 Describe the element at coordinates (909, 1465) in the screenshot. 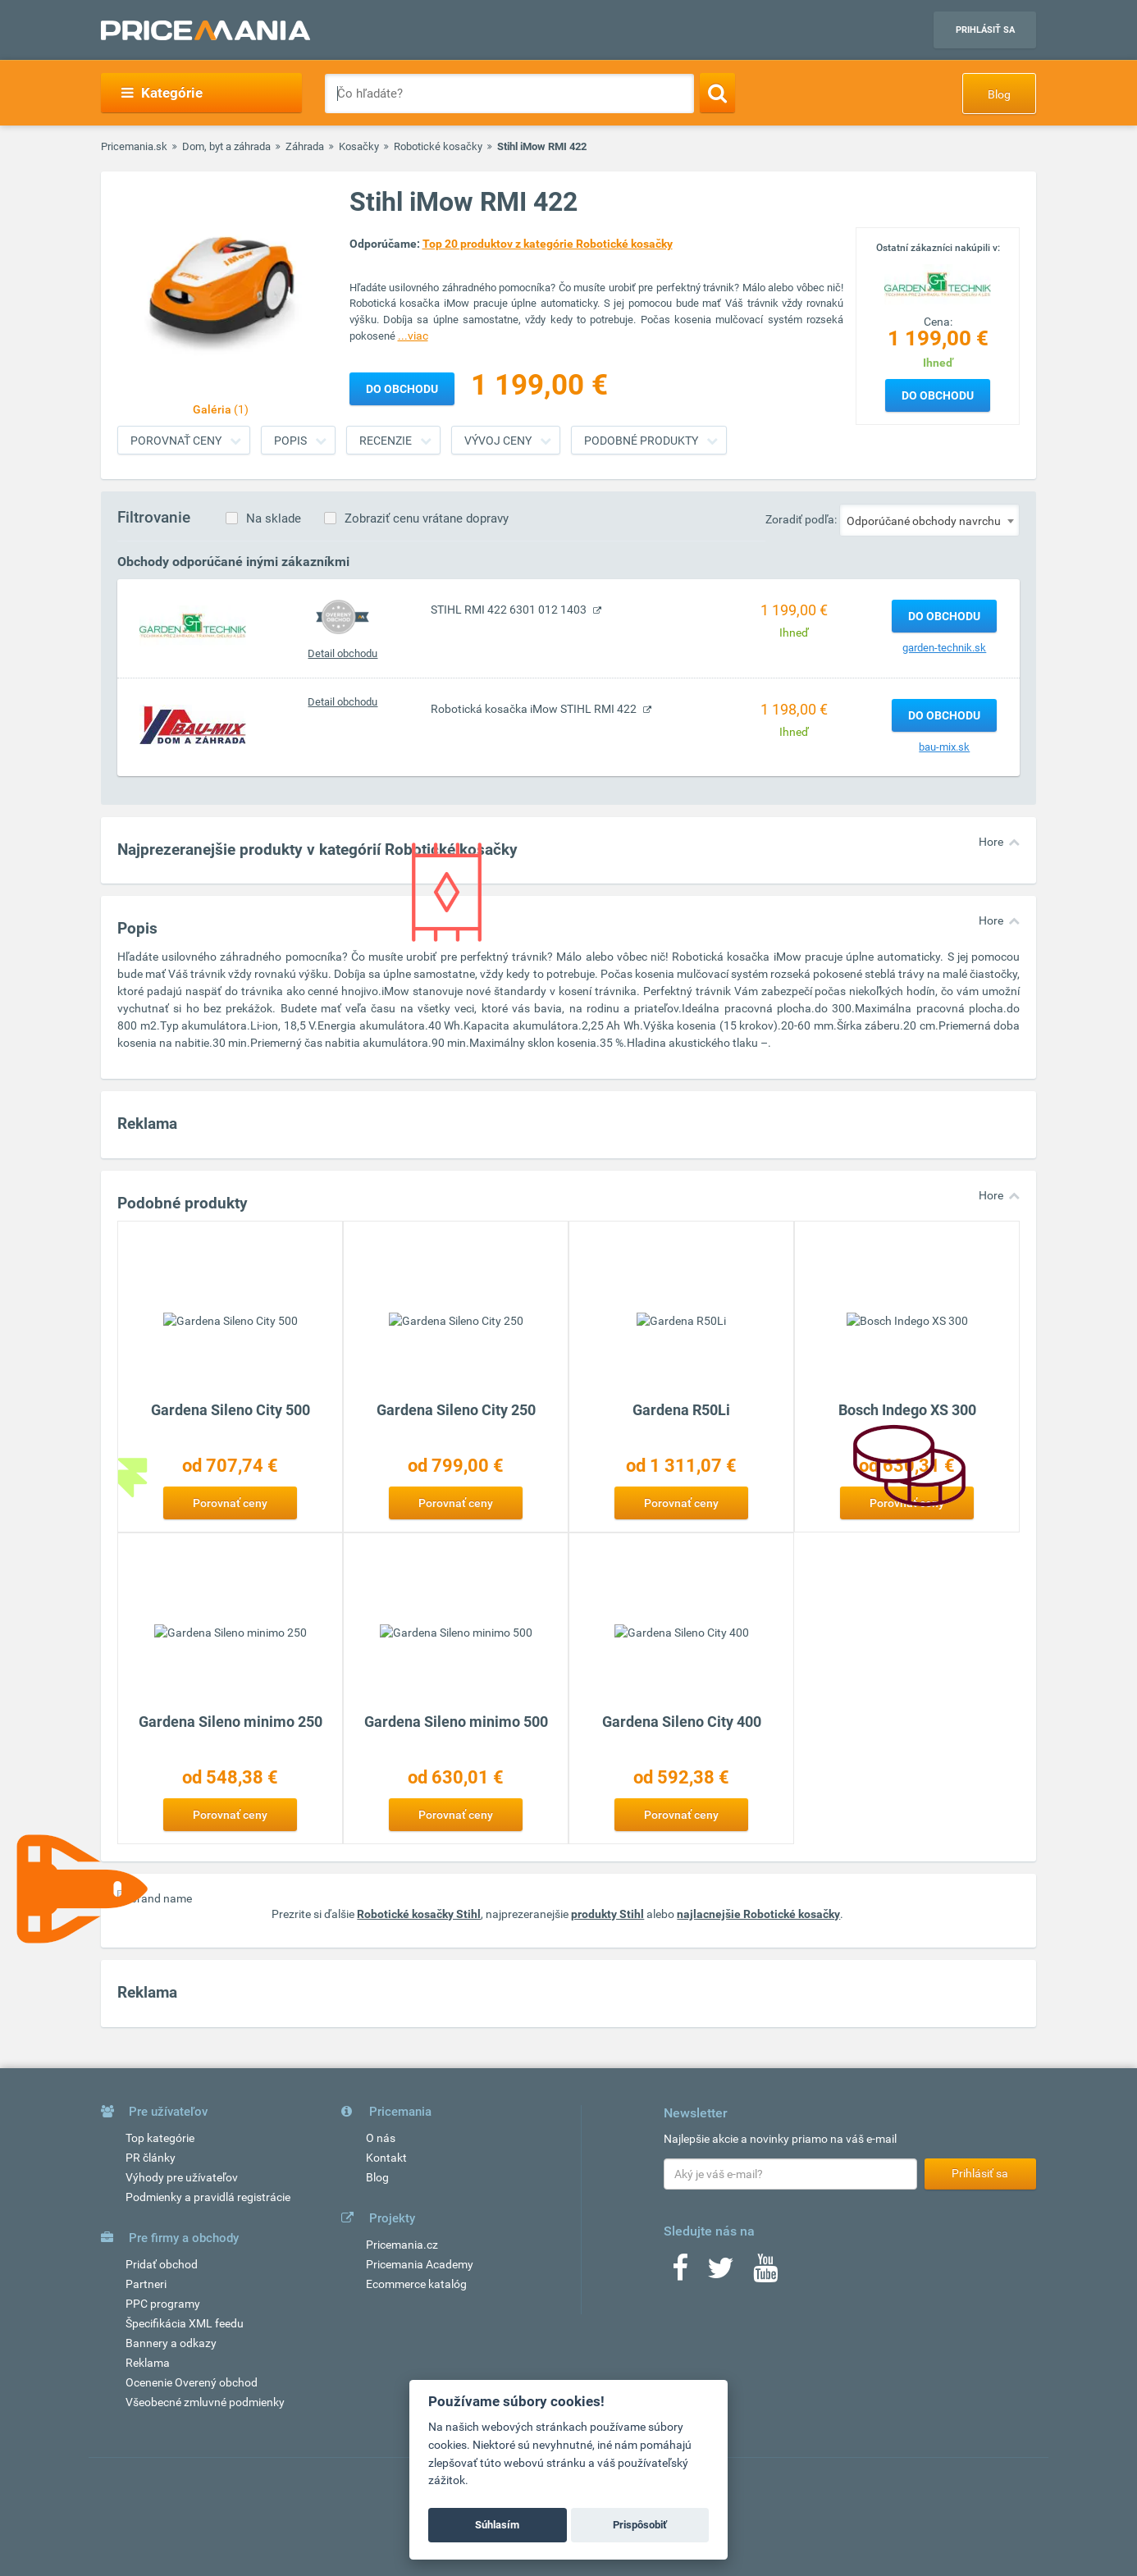

I see `view your coin balance or currency` at that location.